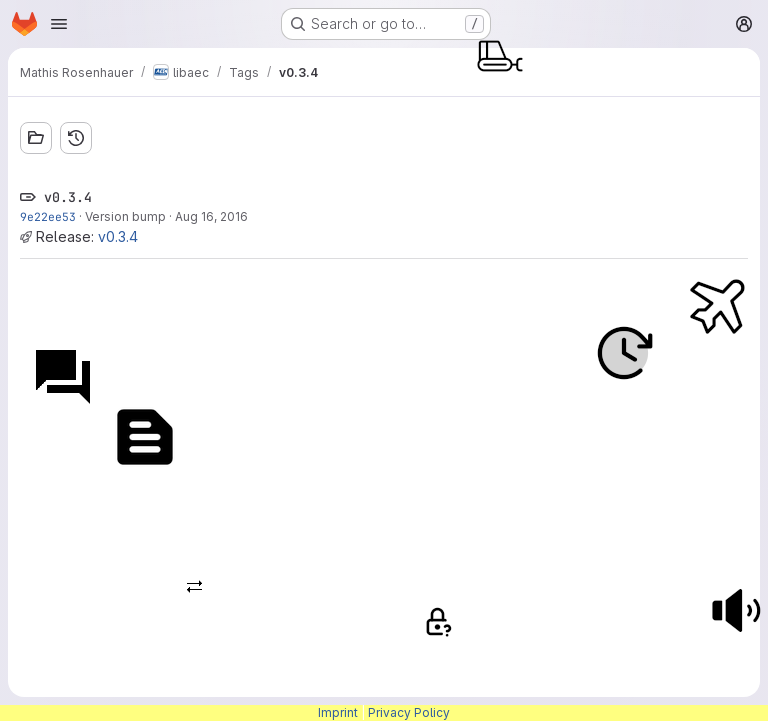 The width and height of the screenshot is (768, 721). Describe the element at coordinates (145, 437) in the screenshot. I see `view text snippet or document preview` at that location.